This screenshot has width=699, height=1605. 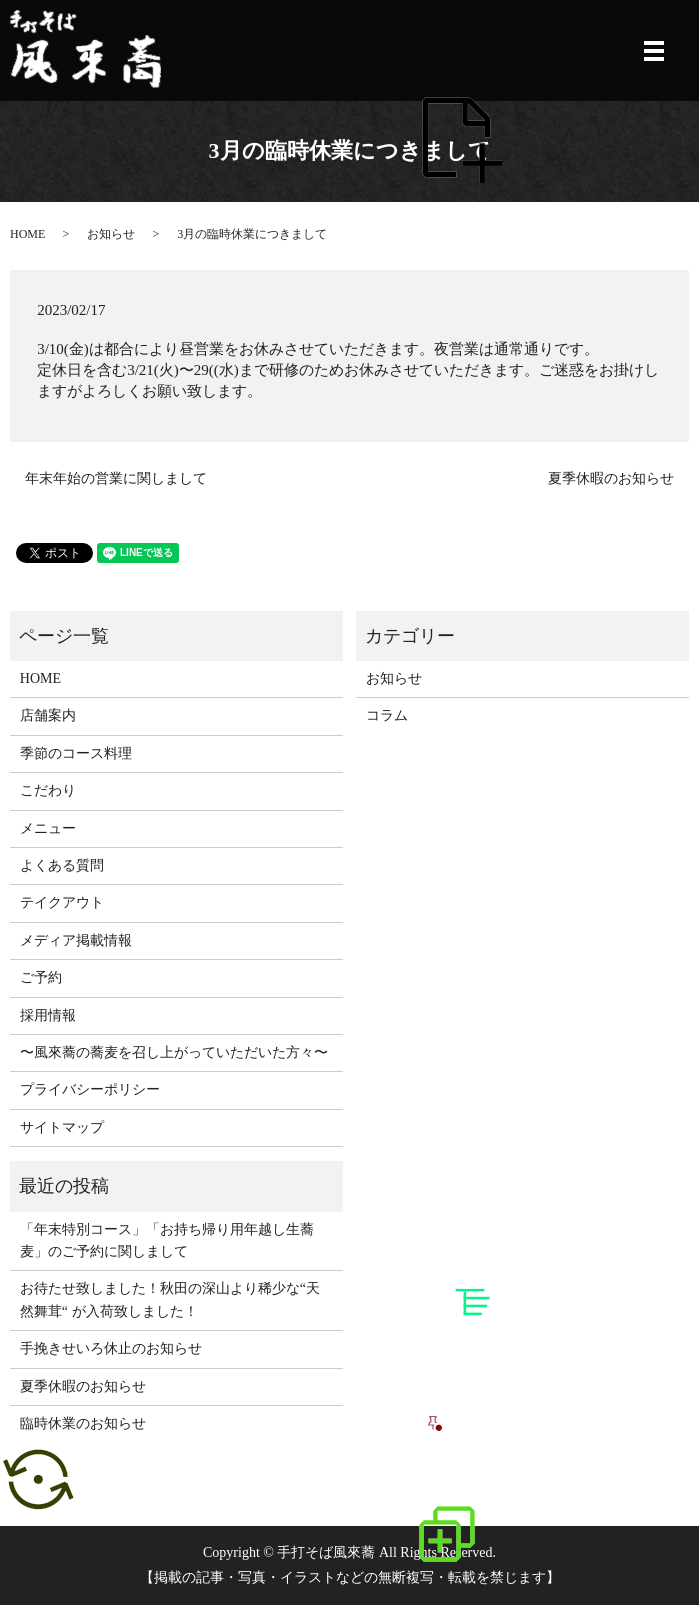 I want to click on view file explorer tree structure, so click(x=474, y=1302).